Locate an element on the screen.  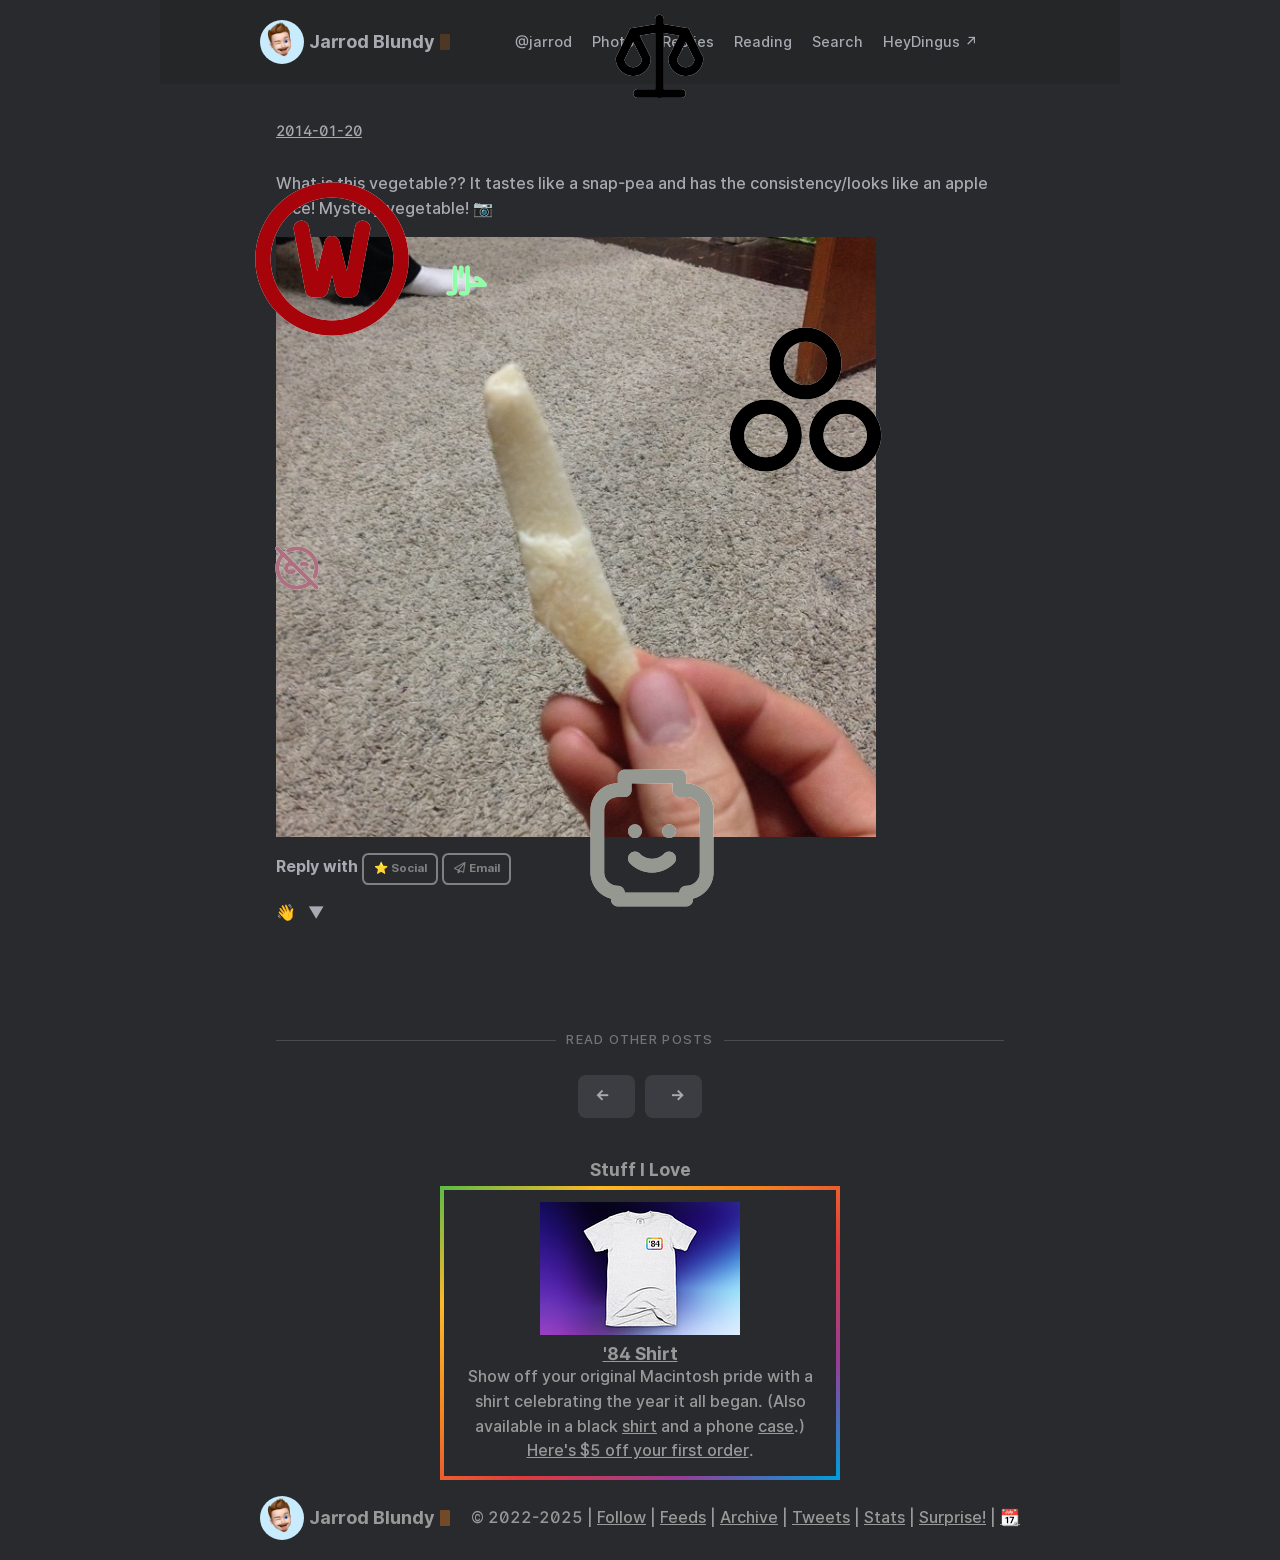
access building blocks or modular components is located at coordinates (652, 838).